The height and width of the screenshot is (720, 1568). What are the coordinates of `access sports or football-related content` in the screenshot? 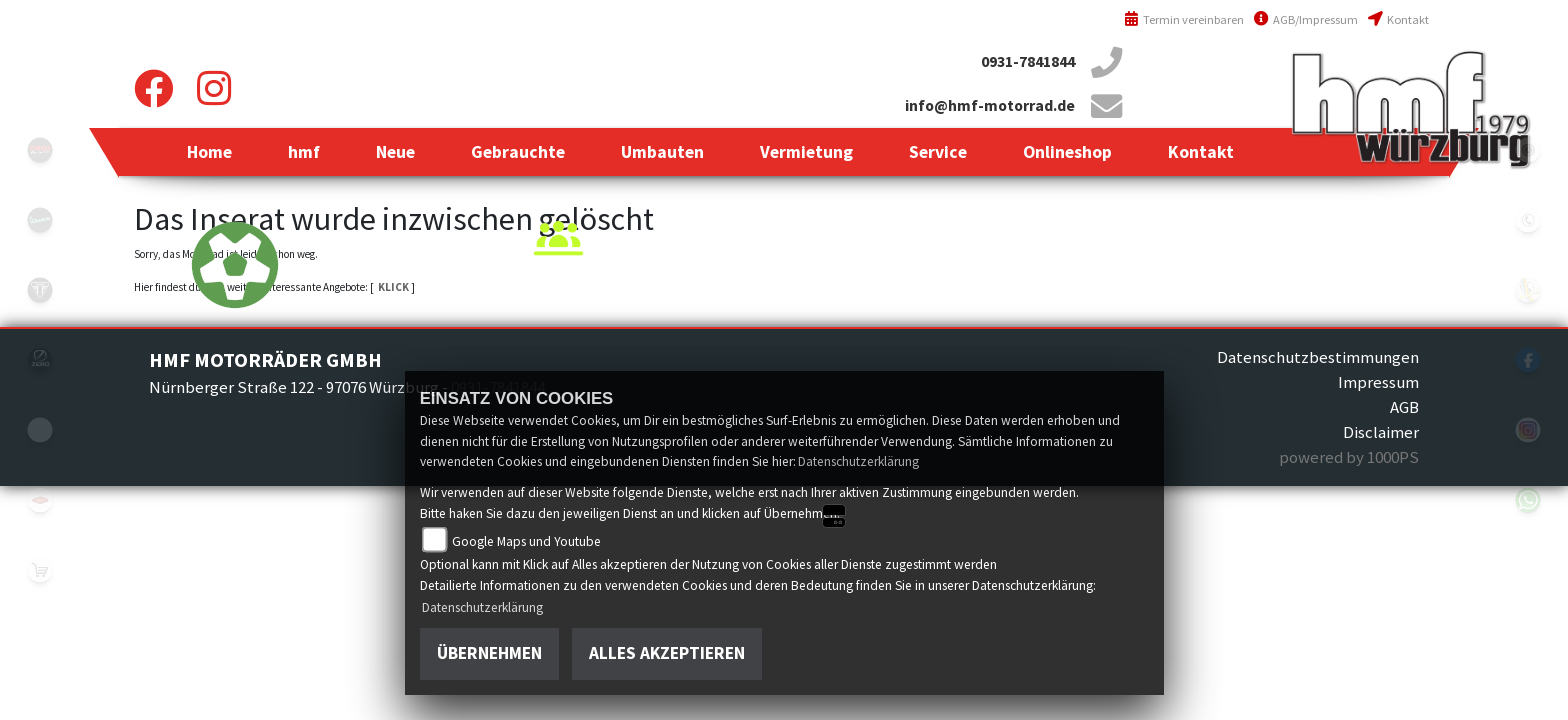 It's located at (235, 265).